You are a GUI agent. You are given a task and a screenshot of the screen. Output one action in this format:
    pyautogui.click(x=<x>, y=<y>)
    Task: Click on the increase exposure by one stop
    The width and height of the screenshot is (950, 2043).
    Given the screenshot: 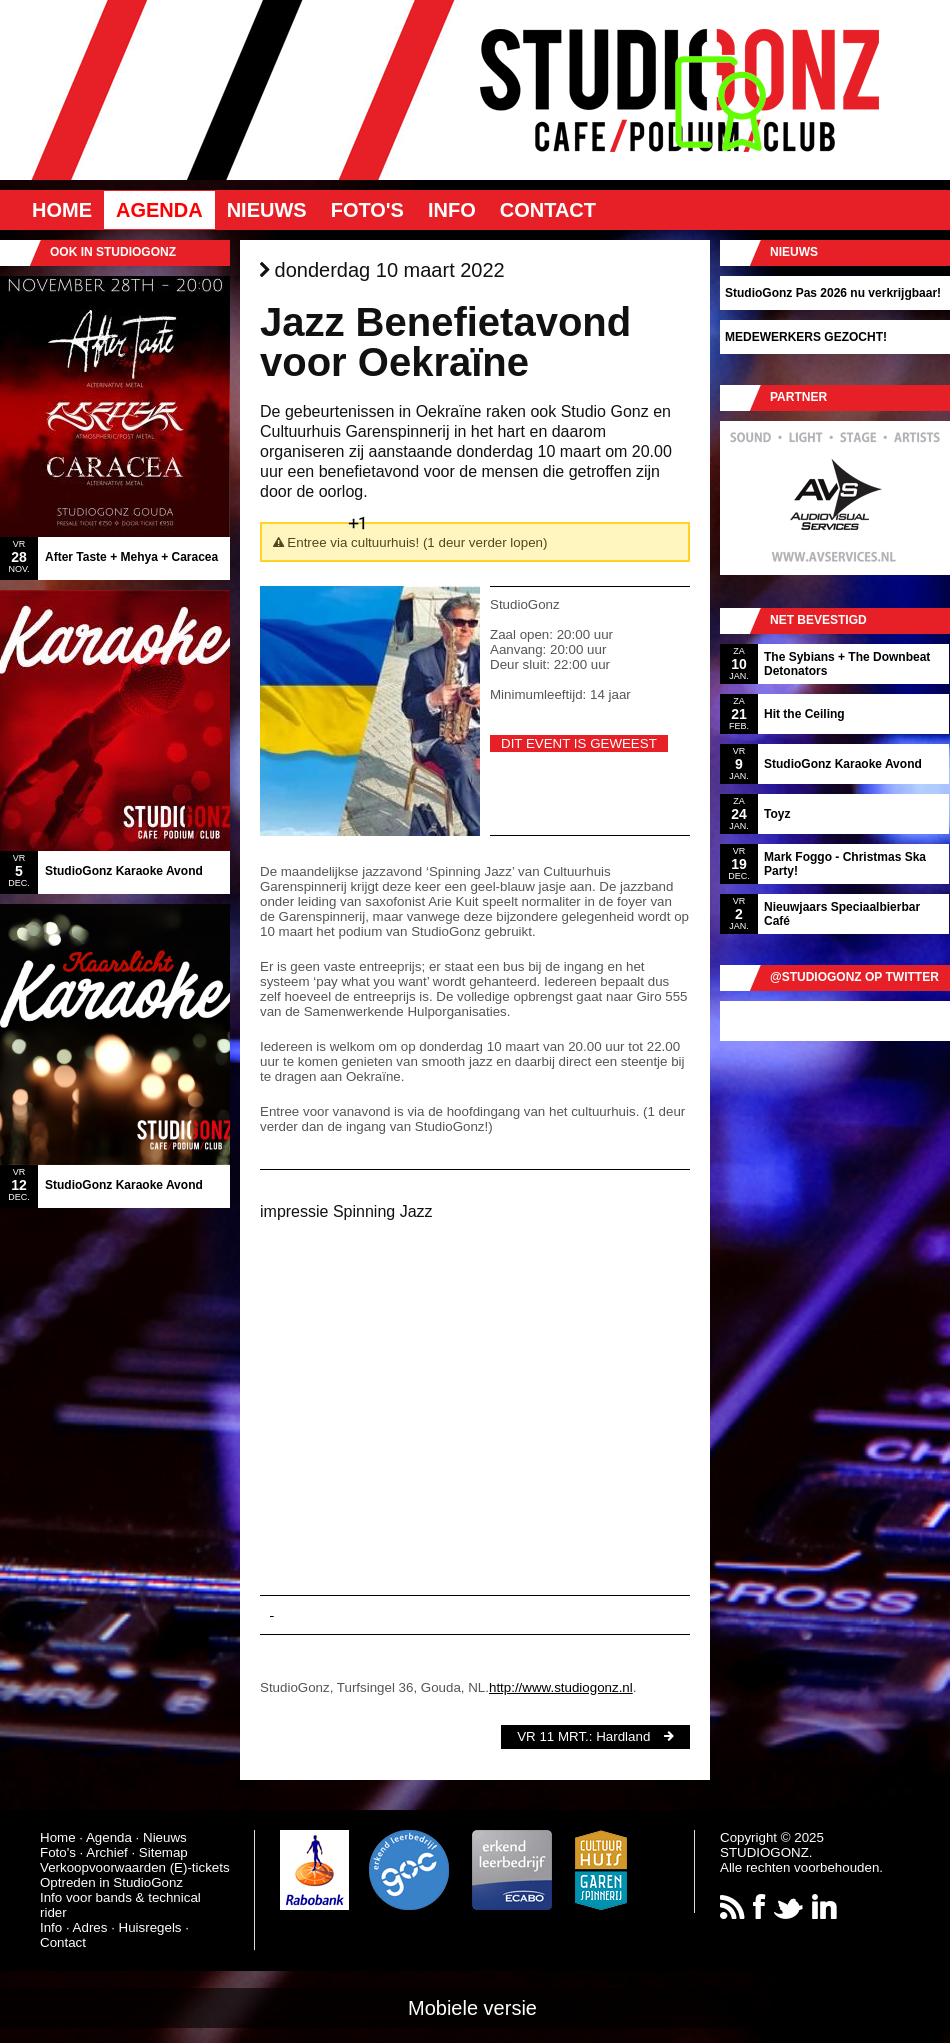 What is the action you would take?
    pyautogui.click(x=356, y=523)
    